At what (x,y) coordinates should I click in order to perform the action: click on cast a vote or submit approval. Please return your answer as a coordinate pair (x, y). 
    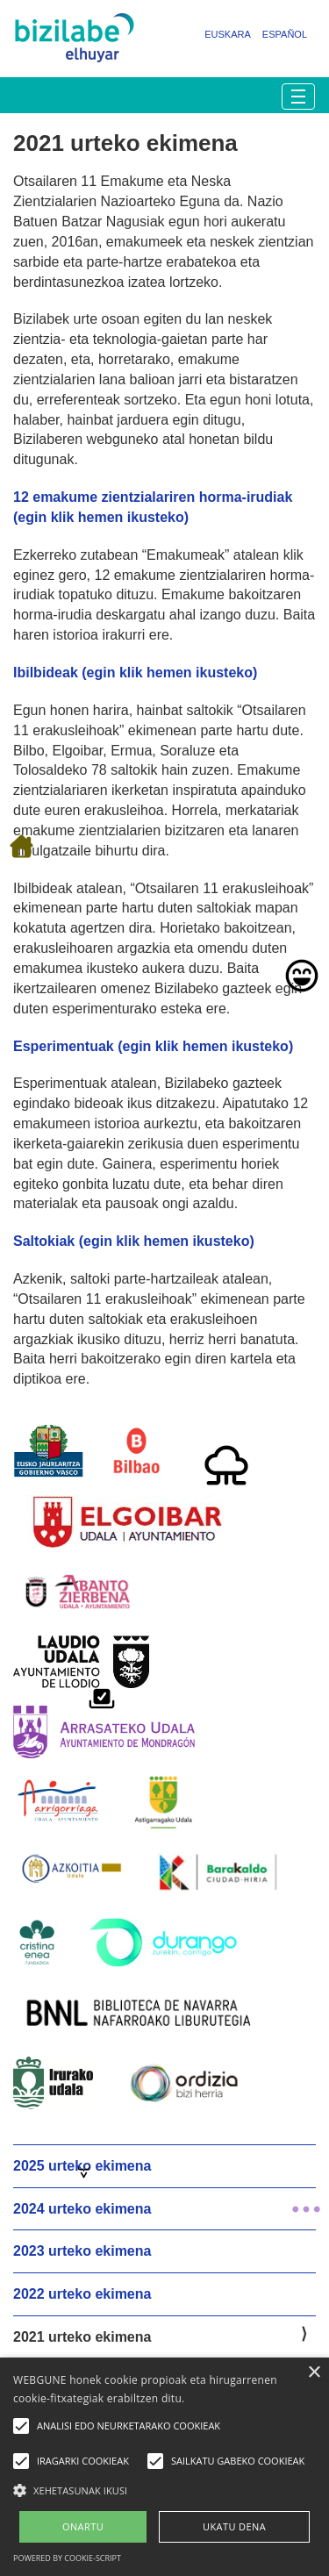
    Looking at the image, I should click on (102, 1699).